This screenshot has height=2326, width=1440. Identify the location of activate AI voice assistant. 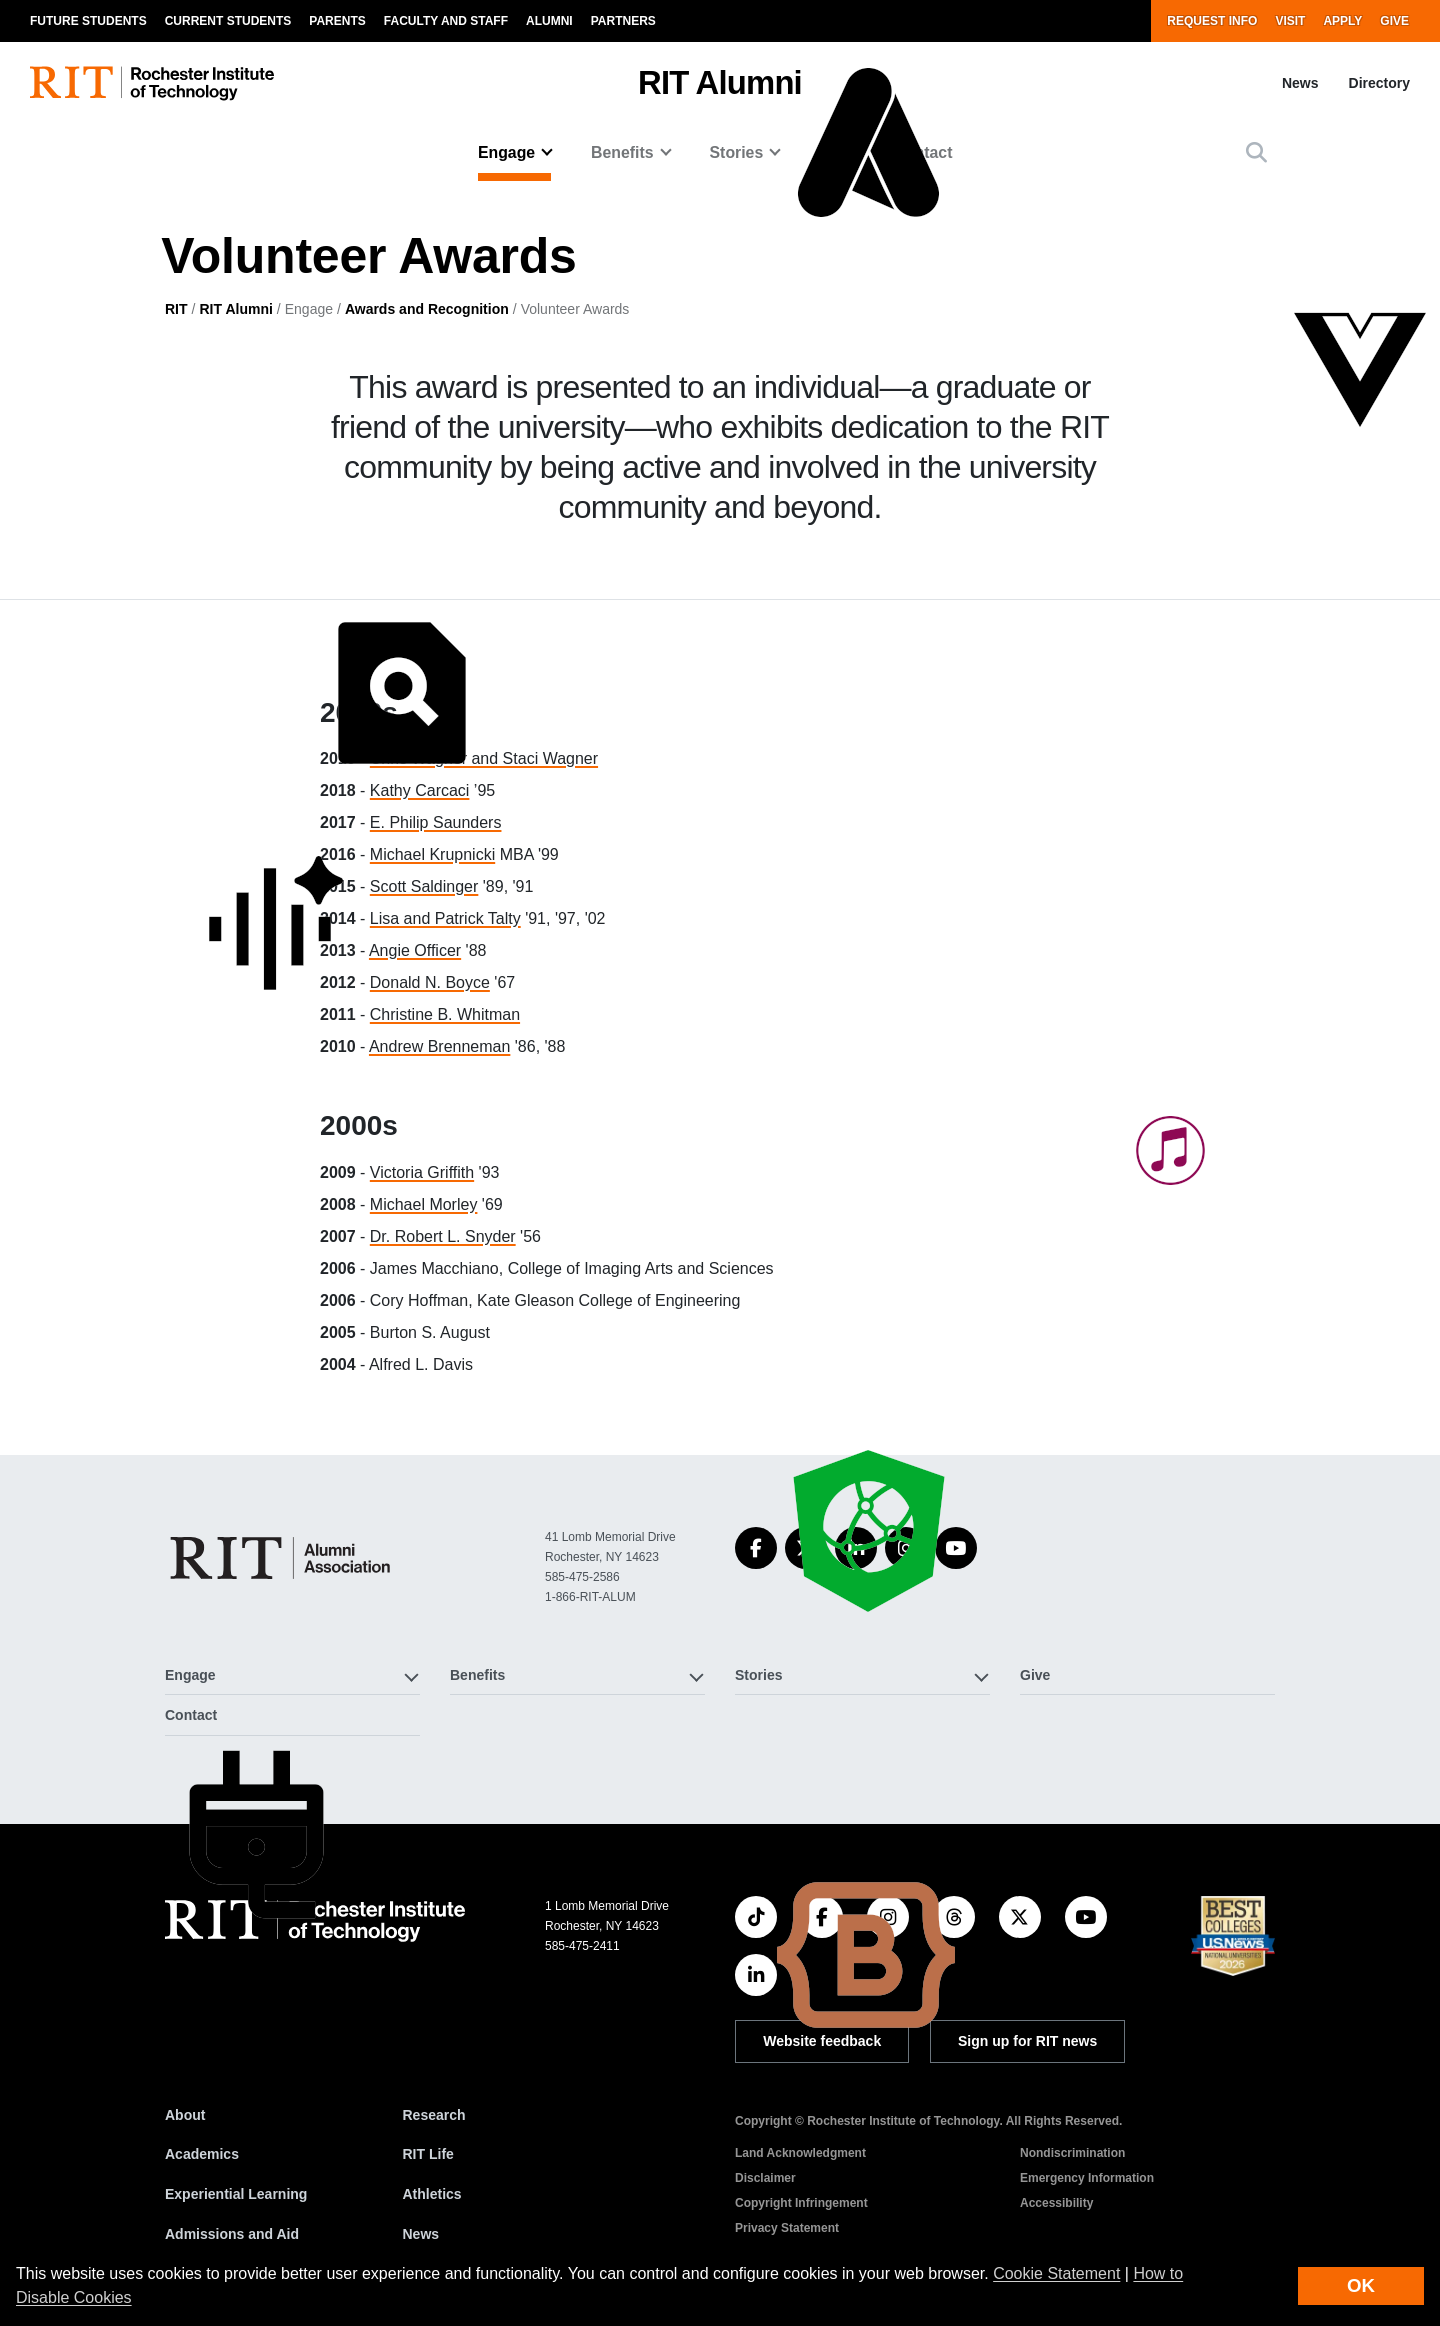
(270, 929).